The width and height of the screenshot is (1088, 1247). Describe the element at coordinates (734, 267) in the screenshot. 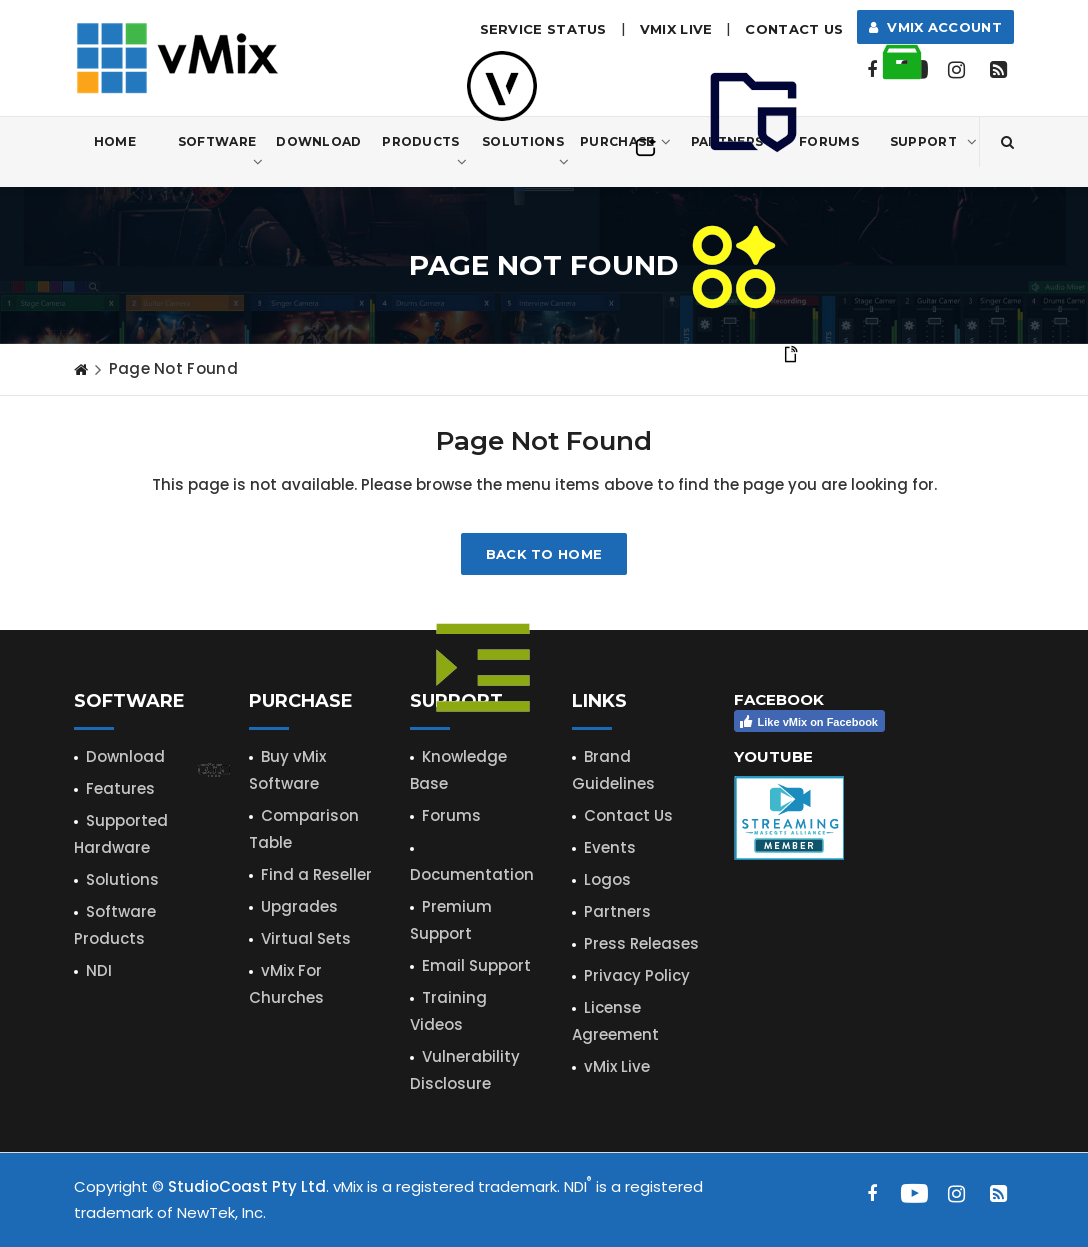

I see `access AI-powered apps` at that location.